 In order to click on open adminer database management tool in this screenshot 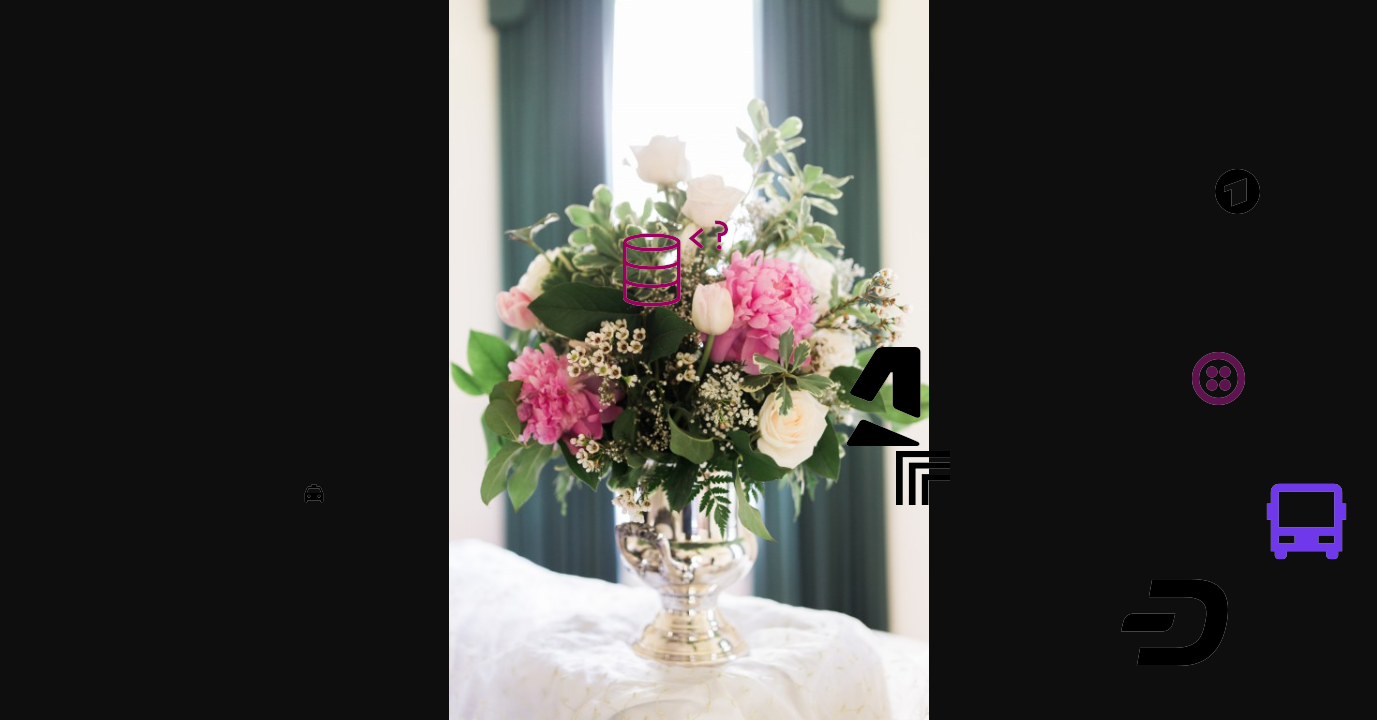, I will do `click(675, 263)`.